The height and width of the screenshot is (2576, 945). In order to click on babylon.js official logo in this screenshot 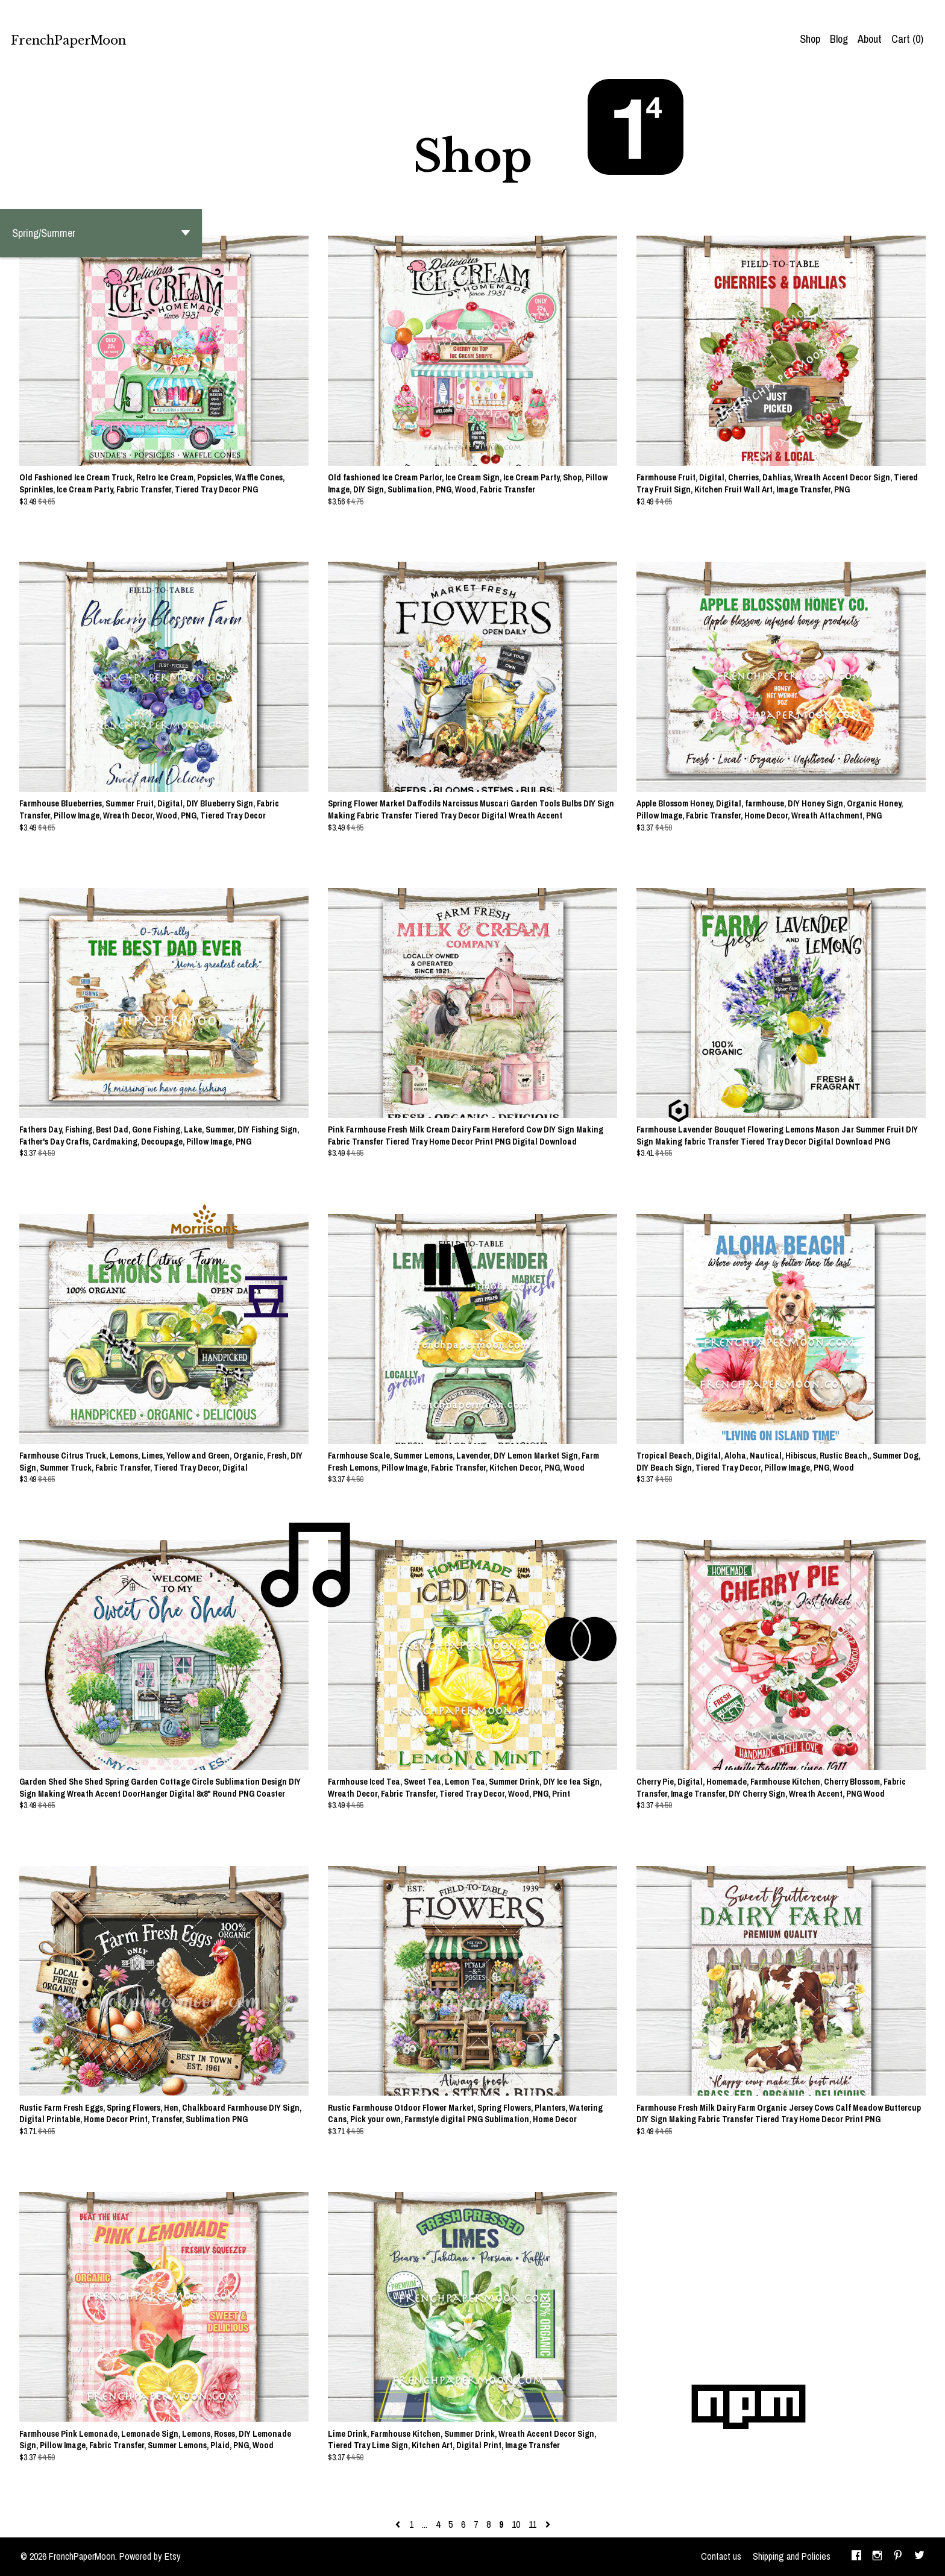, I will do `click(679, 1111)`.